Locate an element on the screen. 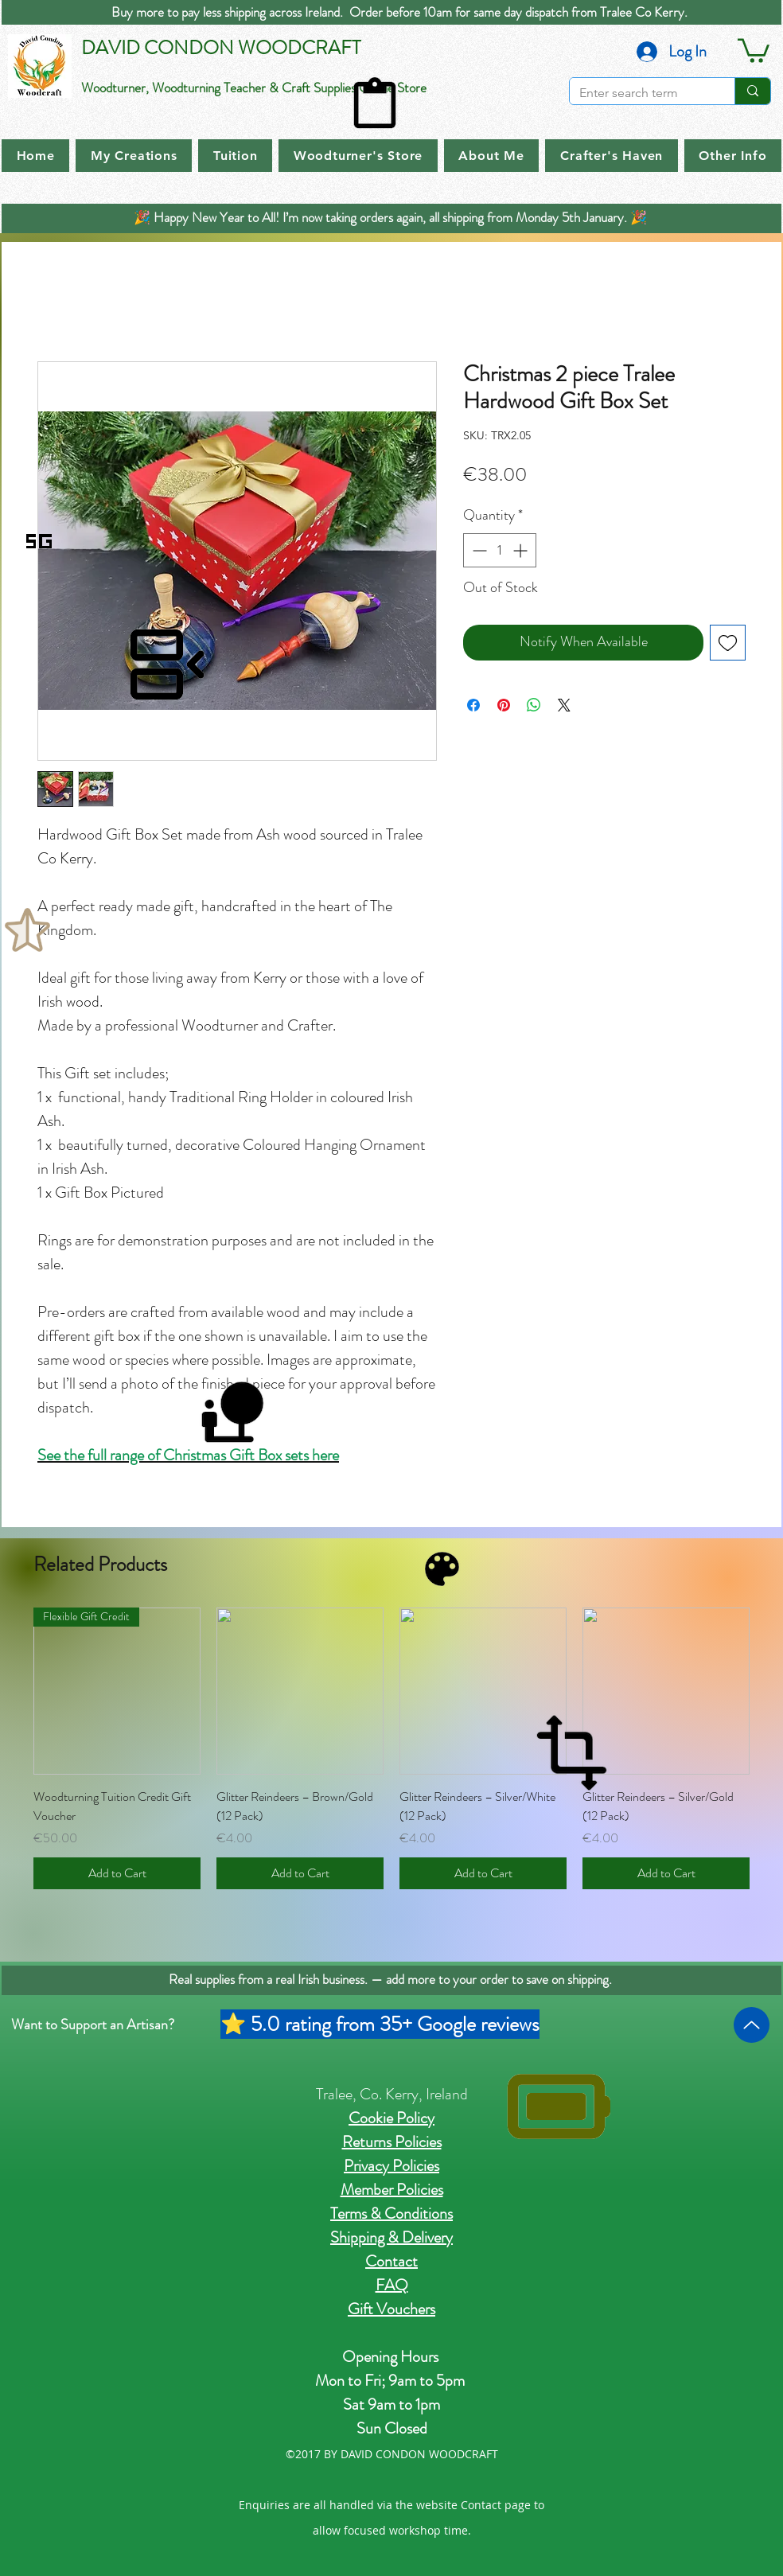  indicates a partial or half-star rating is located at coordinates (27, 930).